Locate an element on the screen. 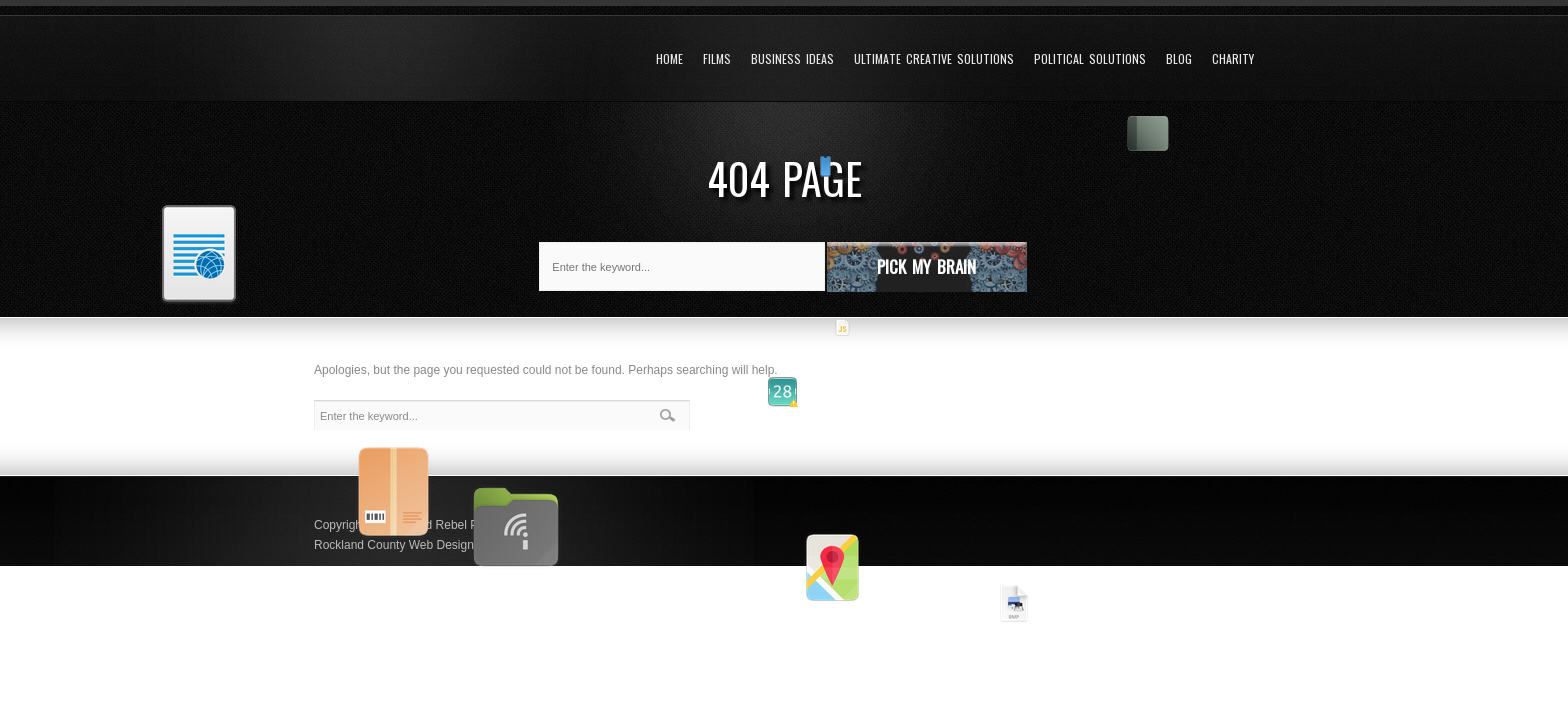 This screenshot has height=720, width=1568. indicates a javascript source file is located at coordinates (842, 327).